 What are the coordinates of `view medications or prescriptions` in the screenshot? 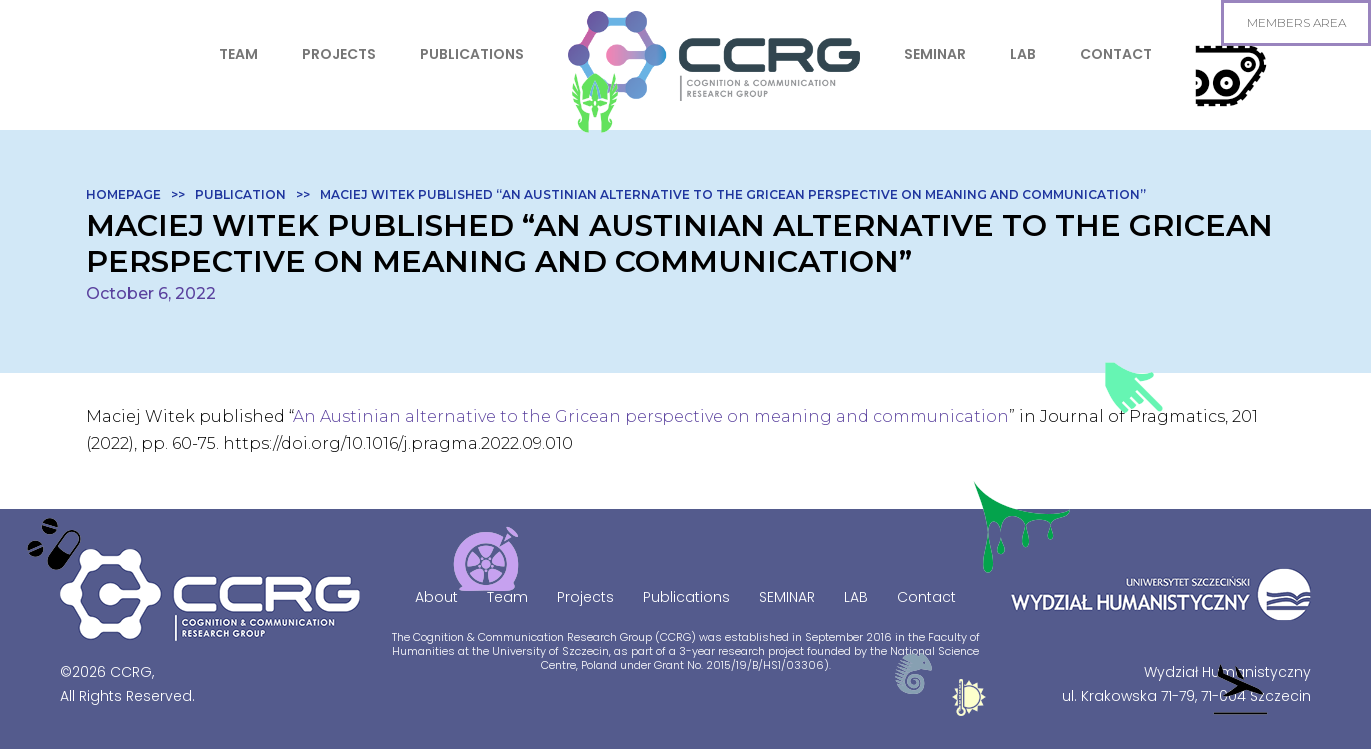 It's located at (54, 544).